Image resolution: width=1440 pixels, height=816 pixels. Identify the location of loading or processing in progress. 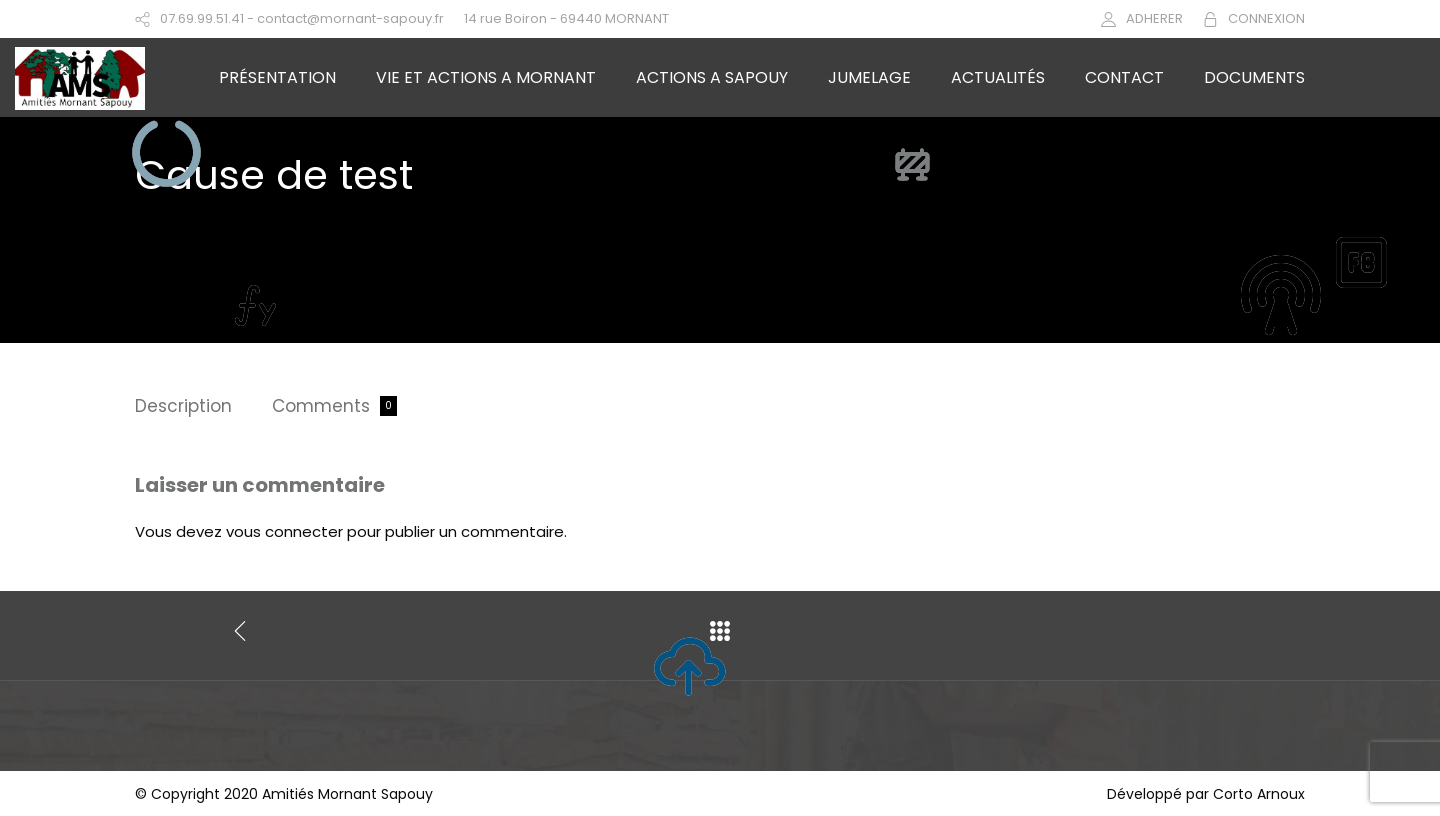
(166, 152).